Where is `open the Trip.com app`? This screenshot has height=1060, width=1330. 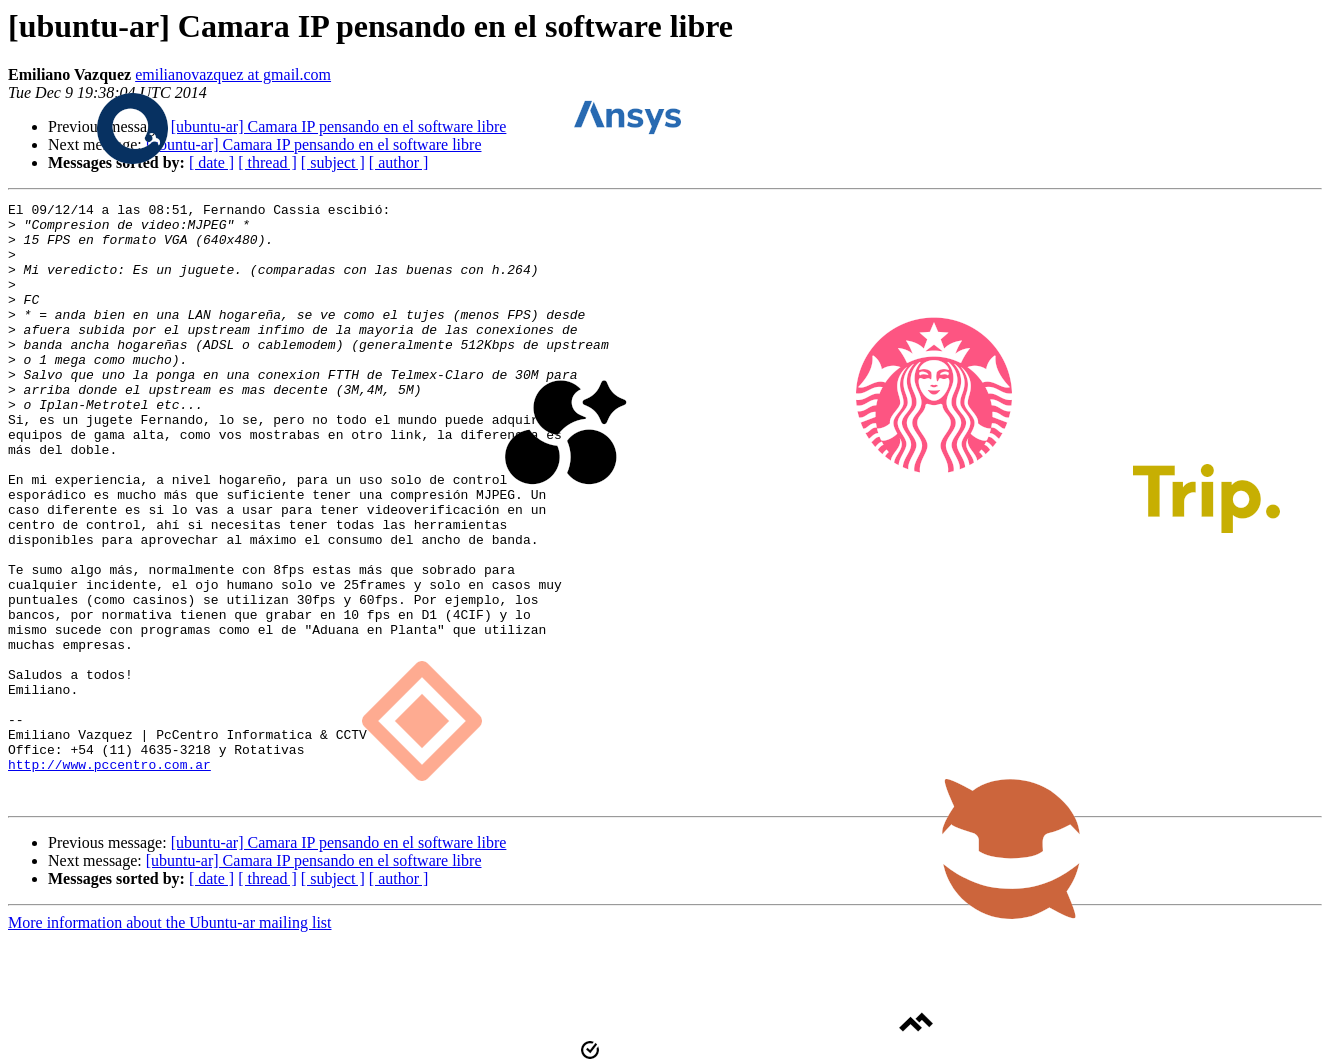
open the Trip.com app is located at coordinates (1206, 498).